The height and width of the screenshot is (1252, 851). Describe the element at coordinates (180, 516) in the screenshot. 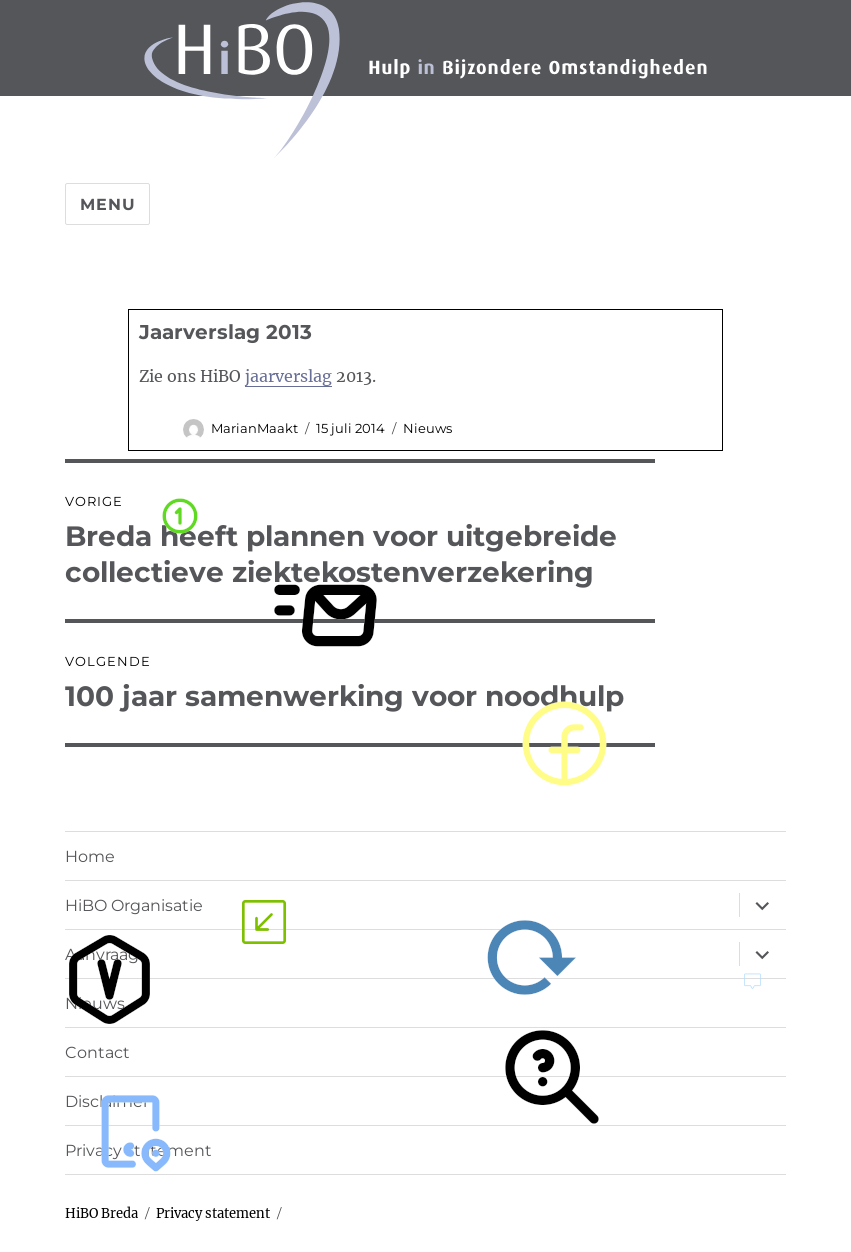

I see `indicates the first step in a process or tutorial` at that location.